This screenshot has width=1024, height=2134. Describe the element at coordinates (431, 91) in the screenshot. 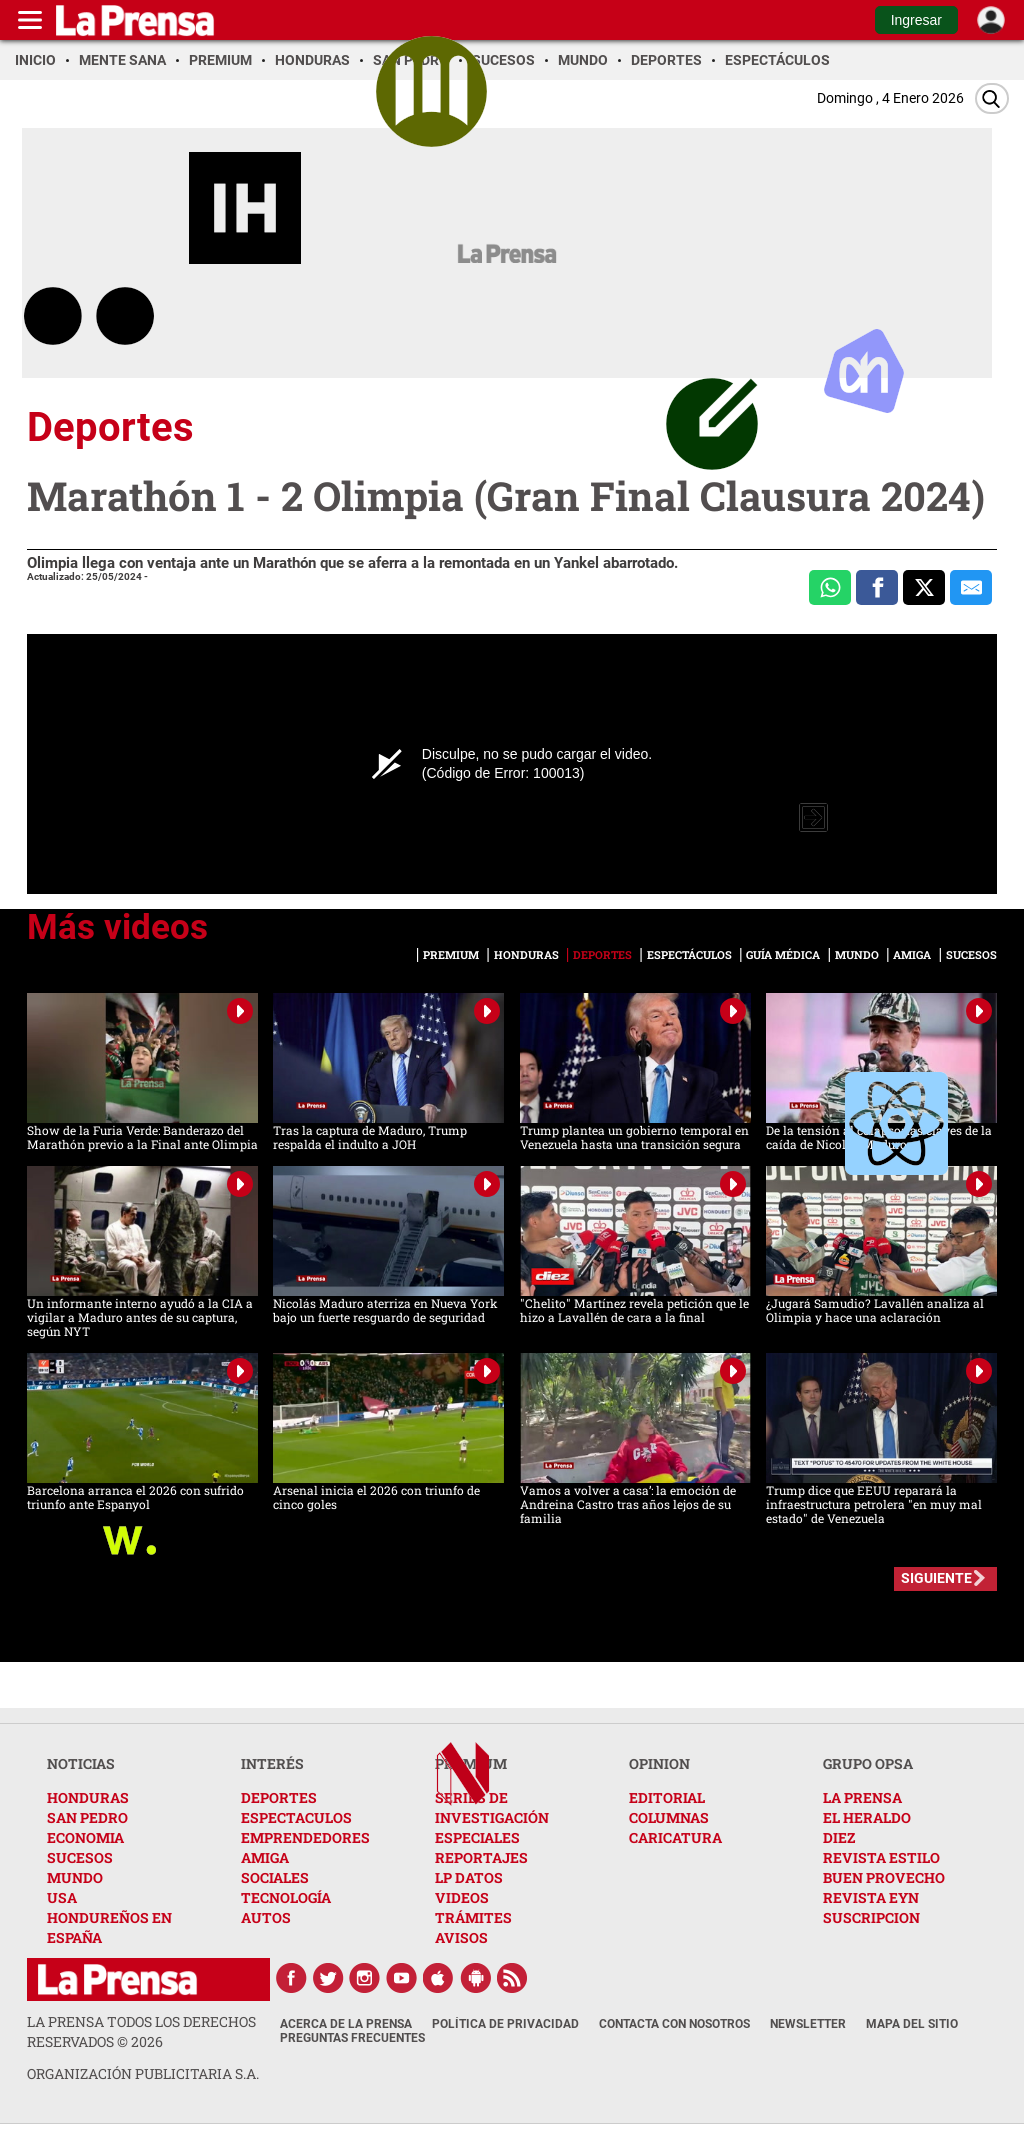

I see `mizuni brand logo` at that location.